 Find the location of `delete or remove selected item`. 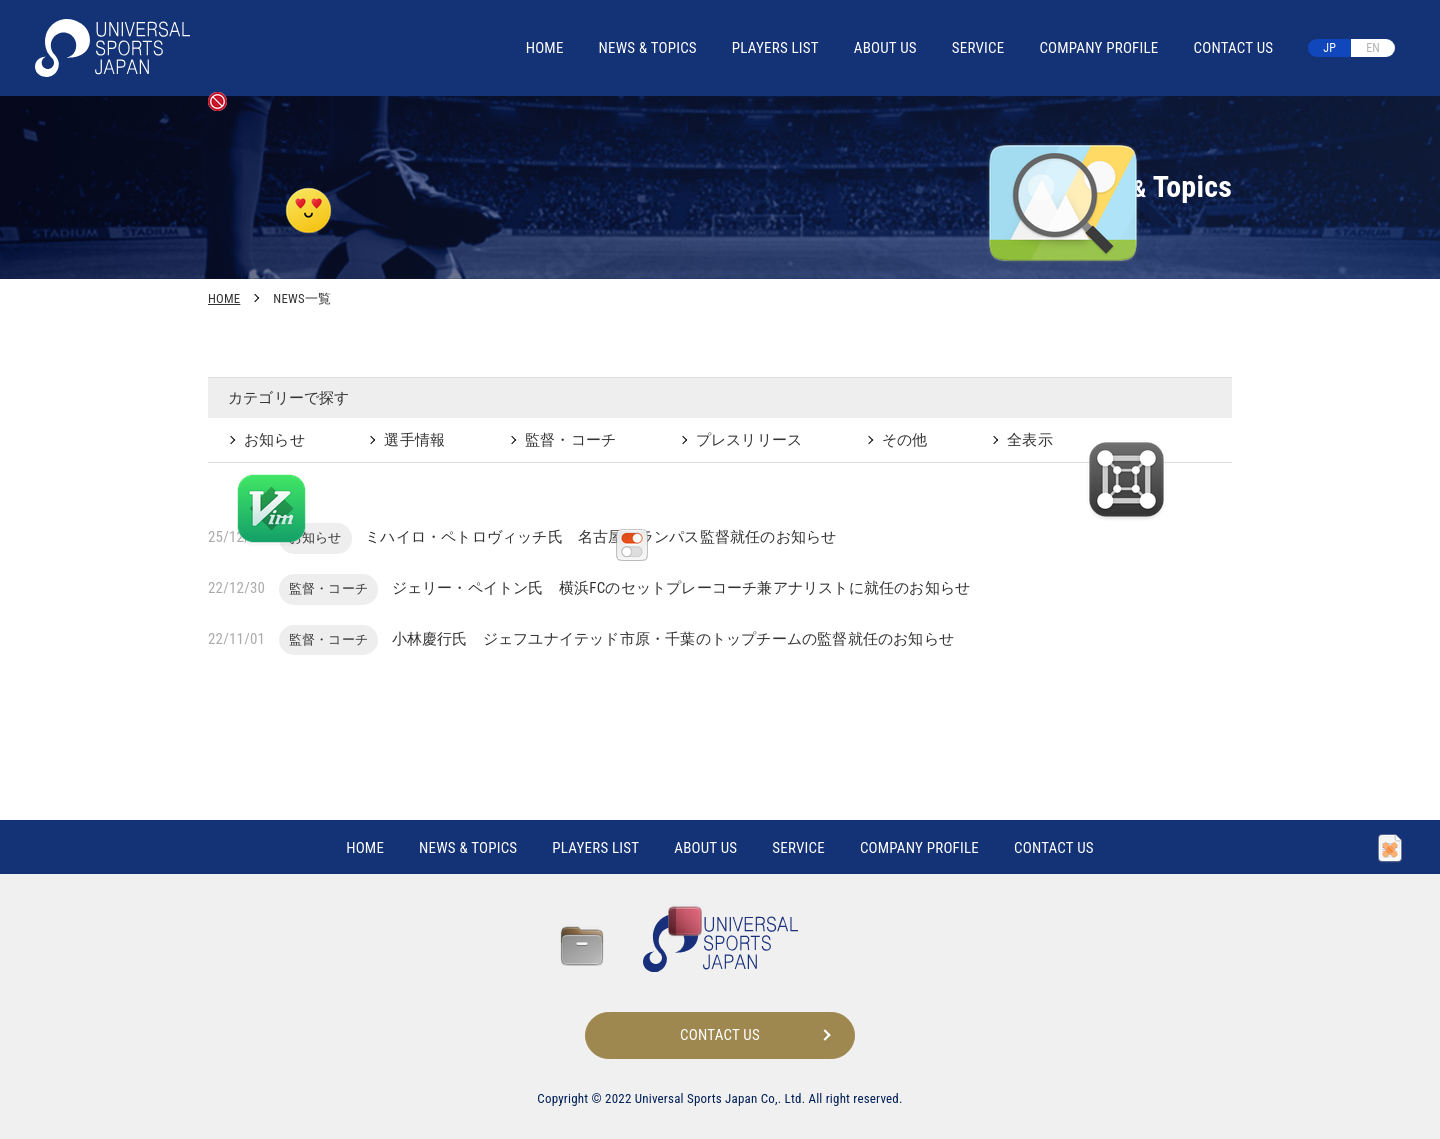

delete or remove selected item is located at coordinates (217, 101).